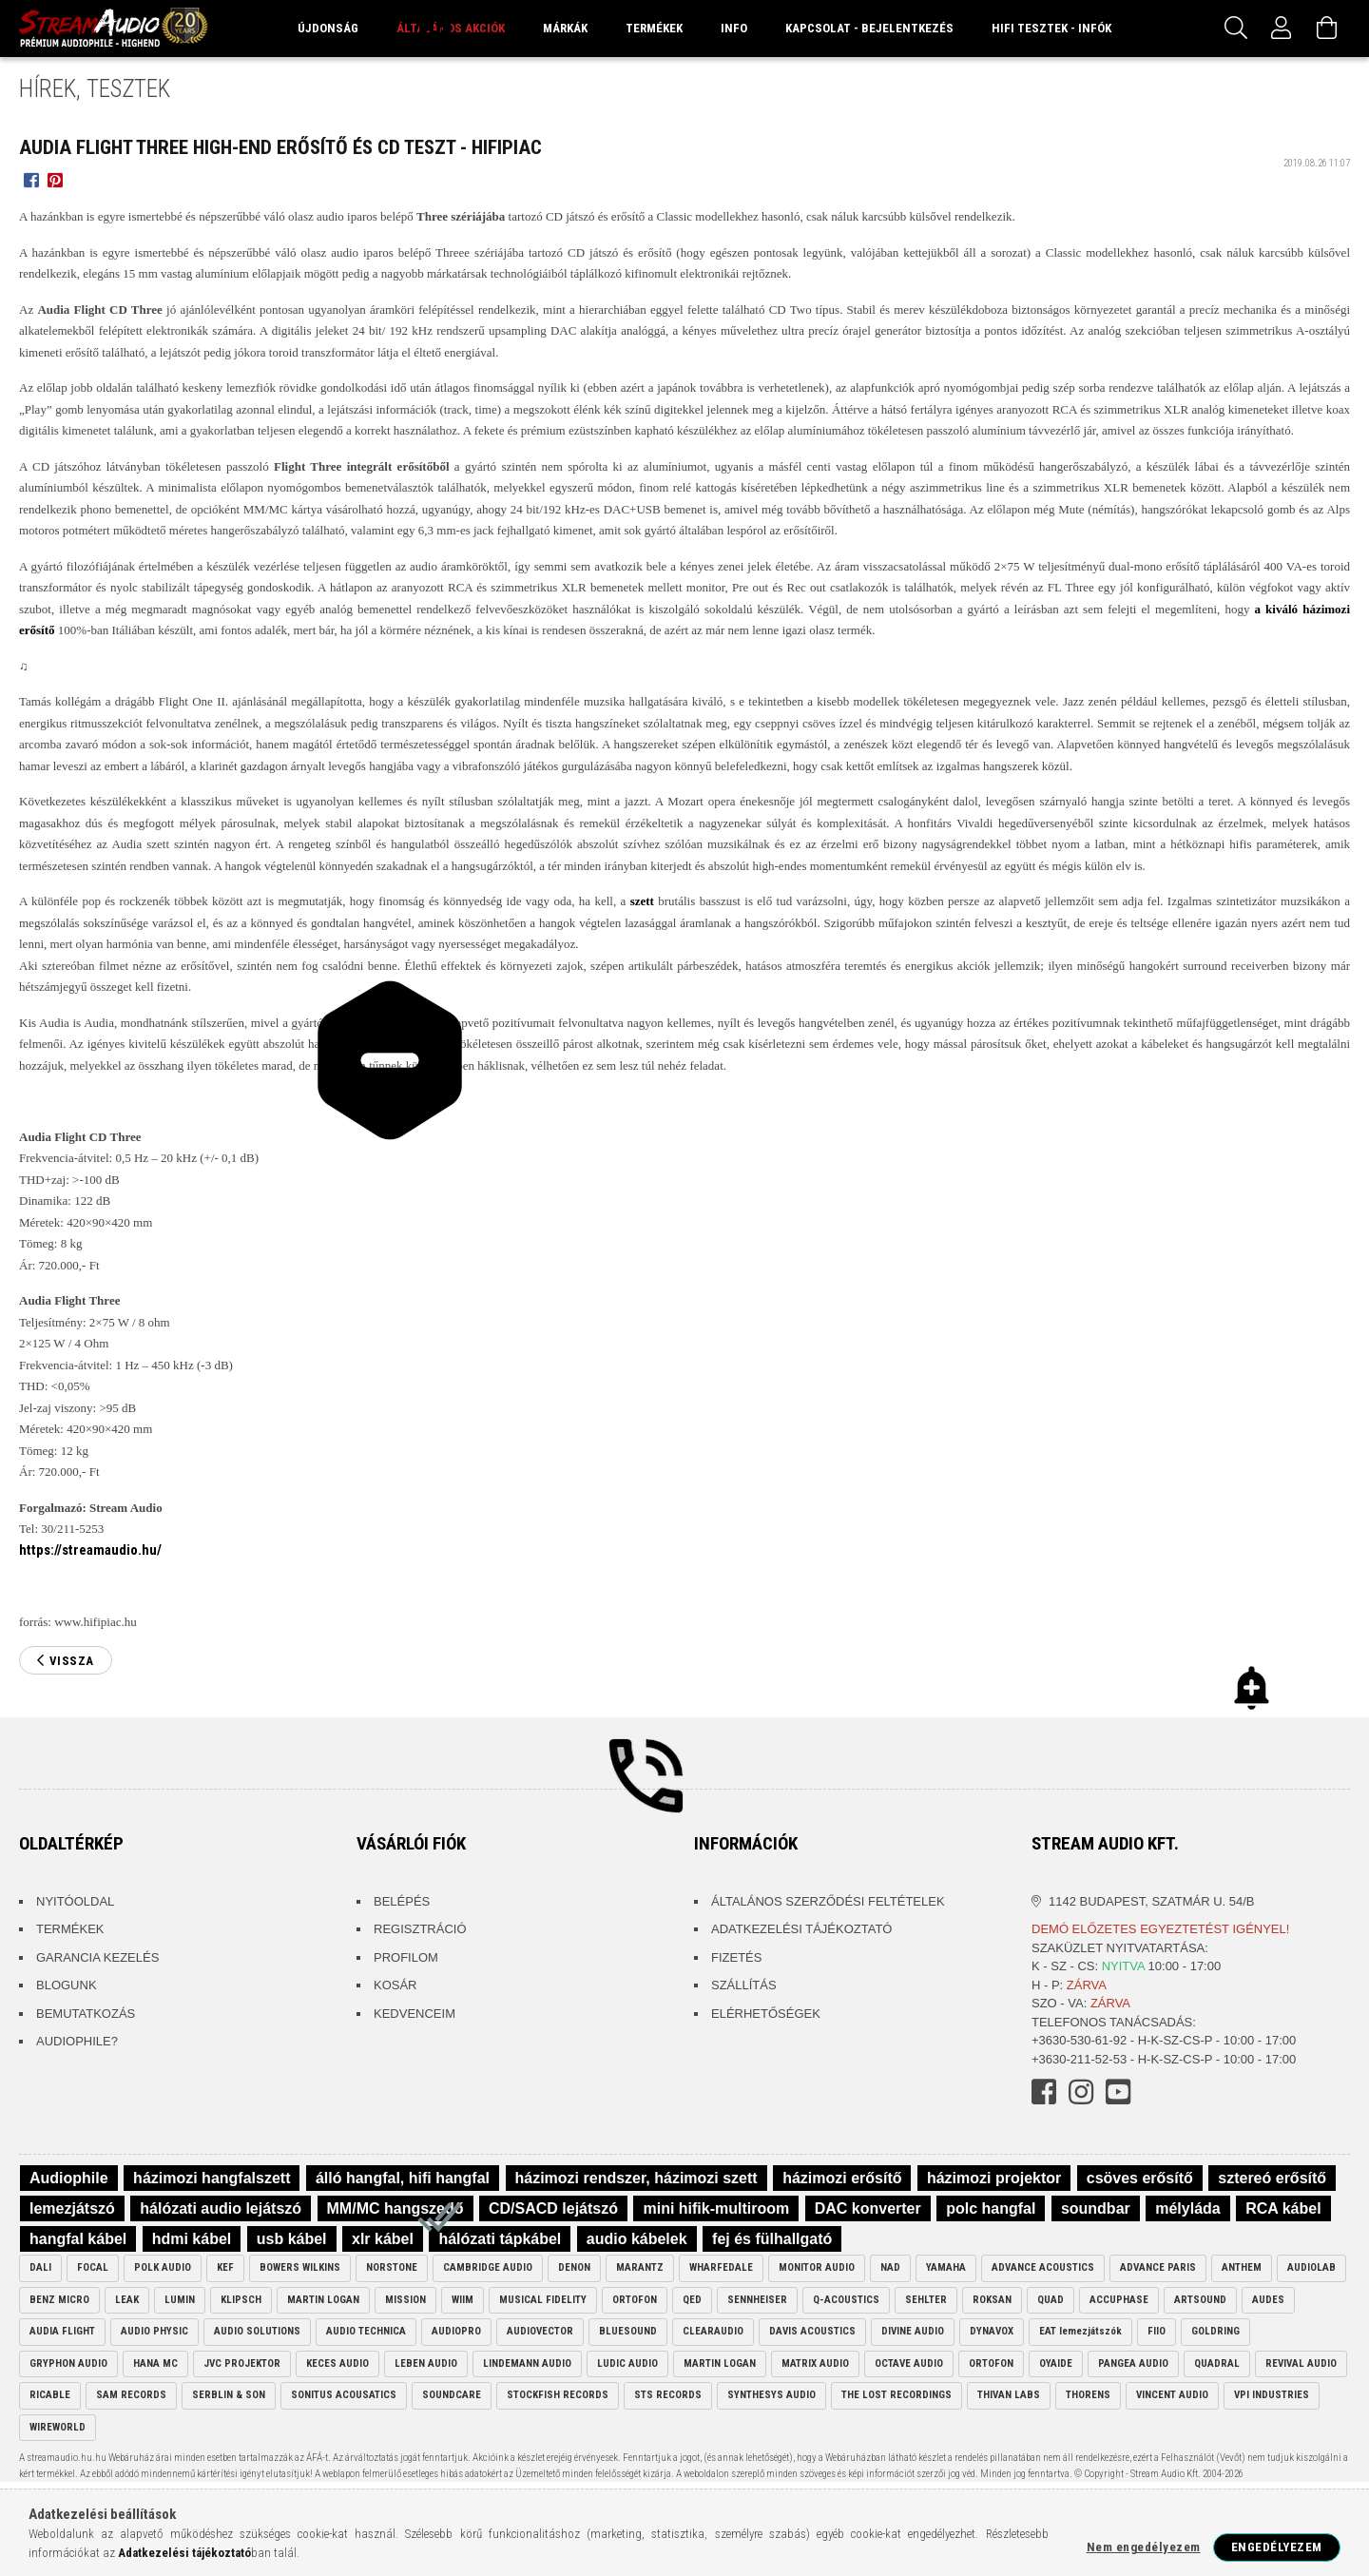  I want to click on insert a chart or graph into a document, so click(434, 26).